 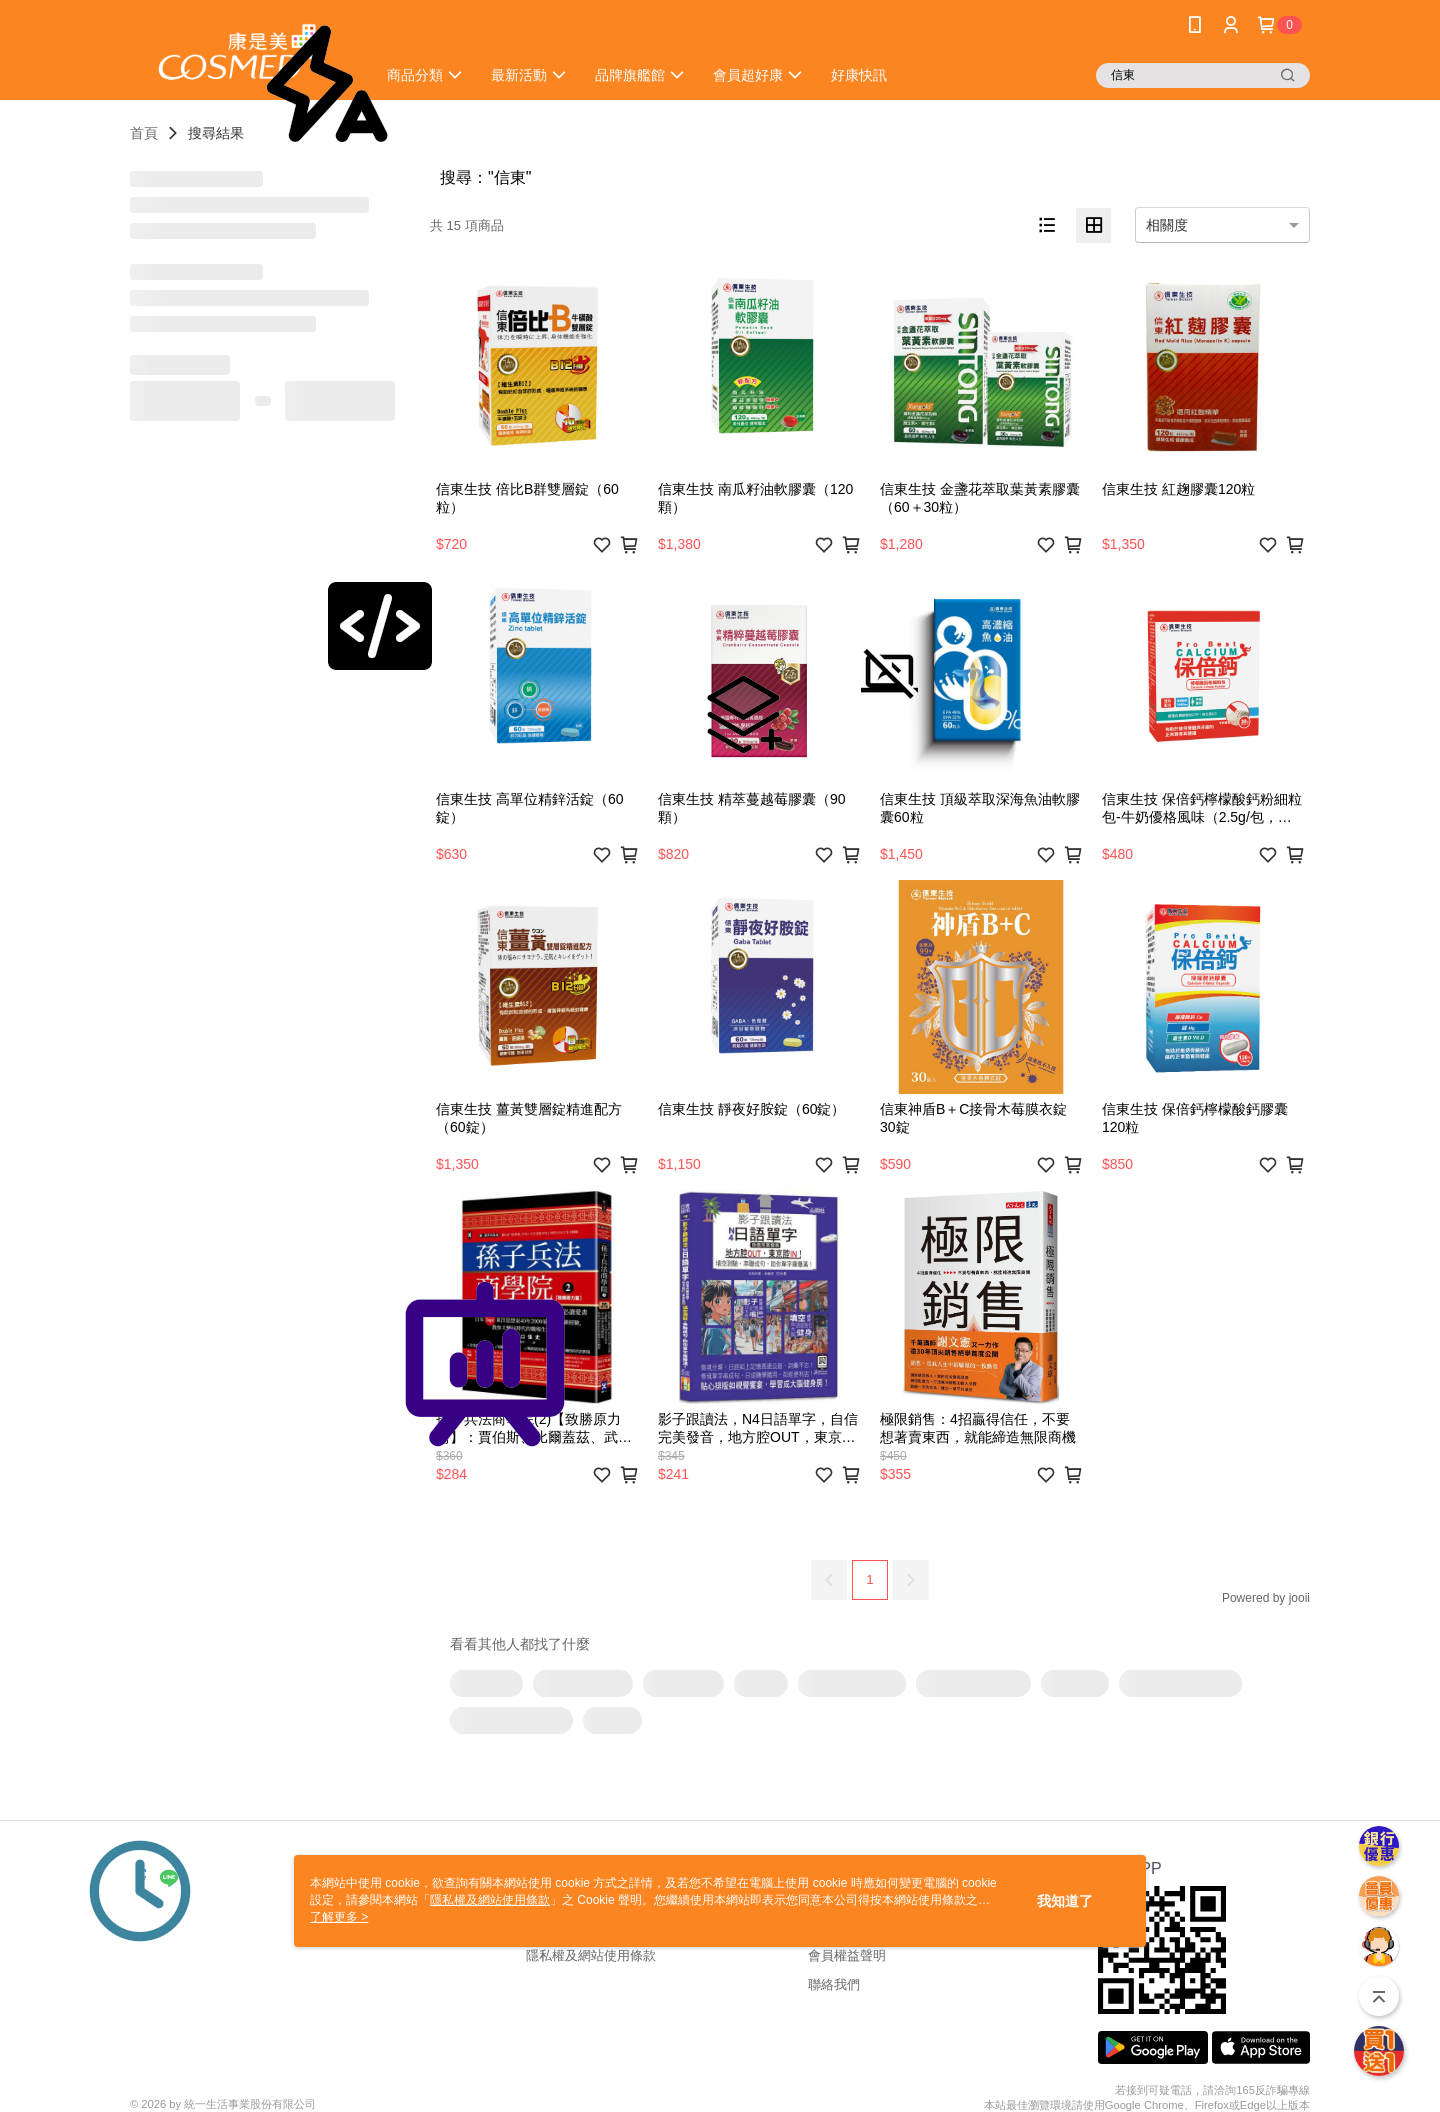 What do you see at coordinates (889, 673) in the screenshot?
I see `stop sharing your screen` at bounding box center [889, 673].